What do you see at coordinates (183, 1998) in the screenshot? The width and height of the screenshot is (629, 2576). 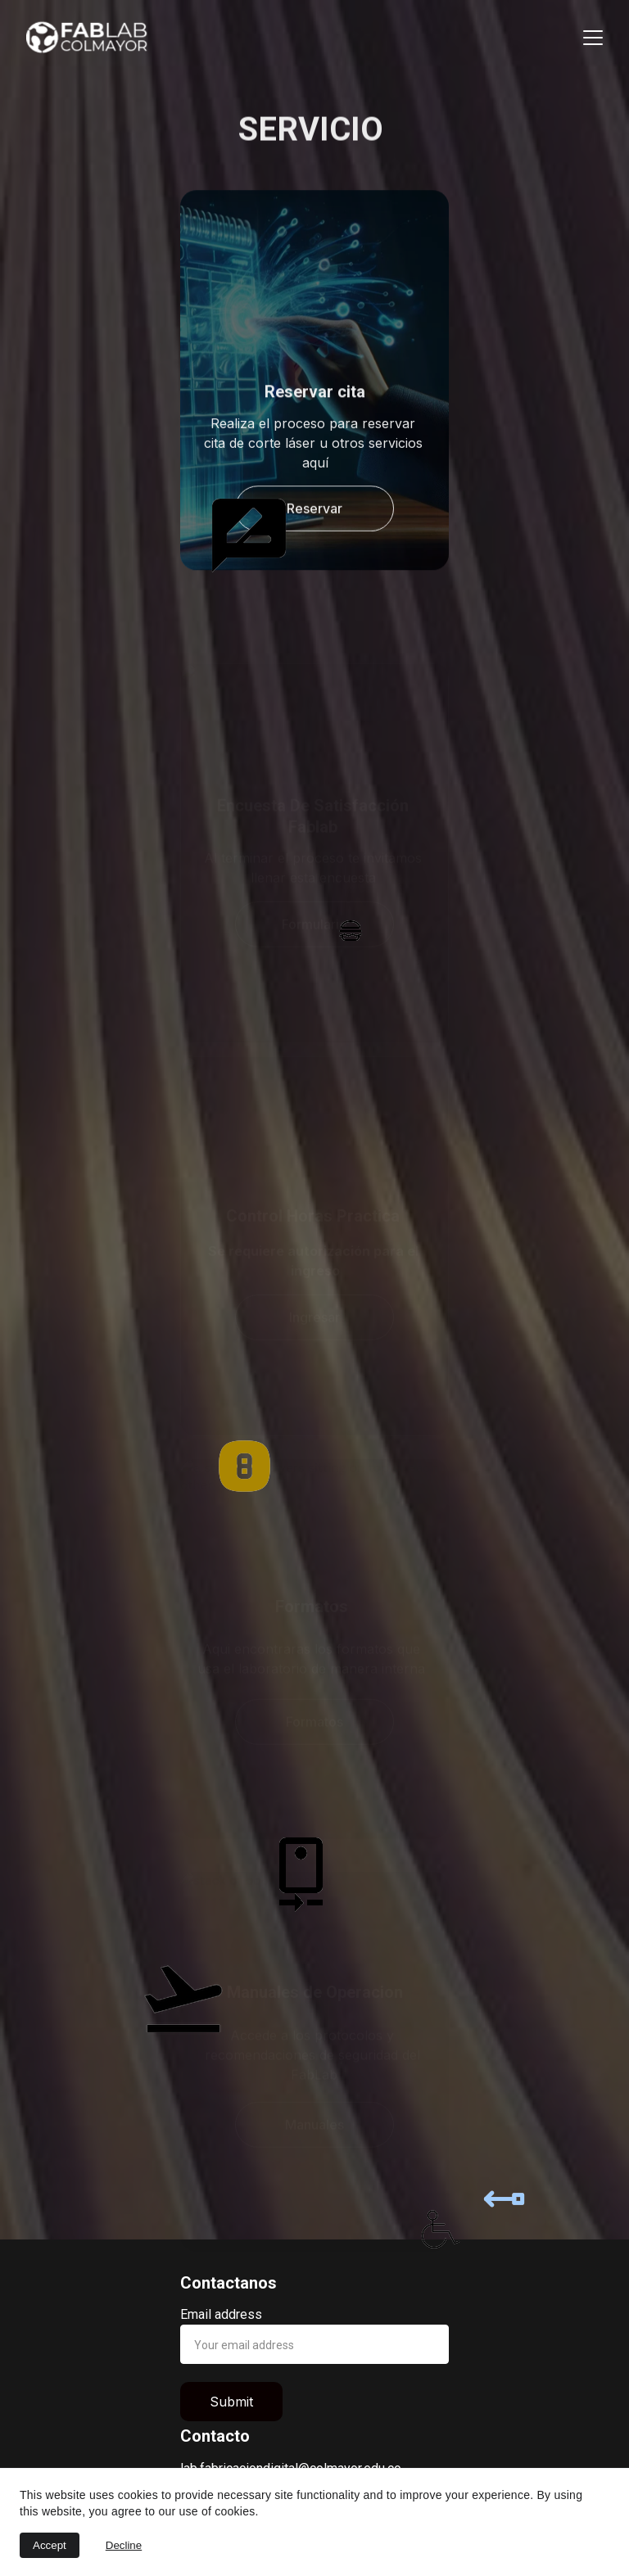 I see `view flight departure information` at bounding box center [183, 1998].